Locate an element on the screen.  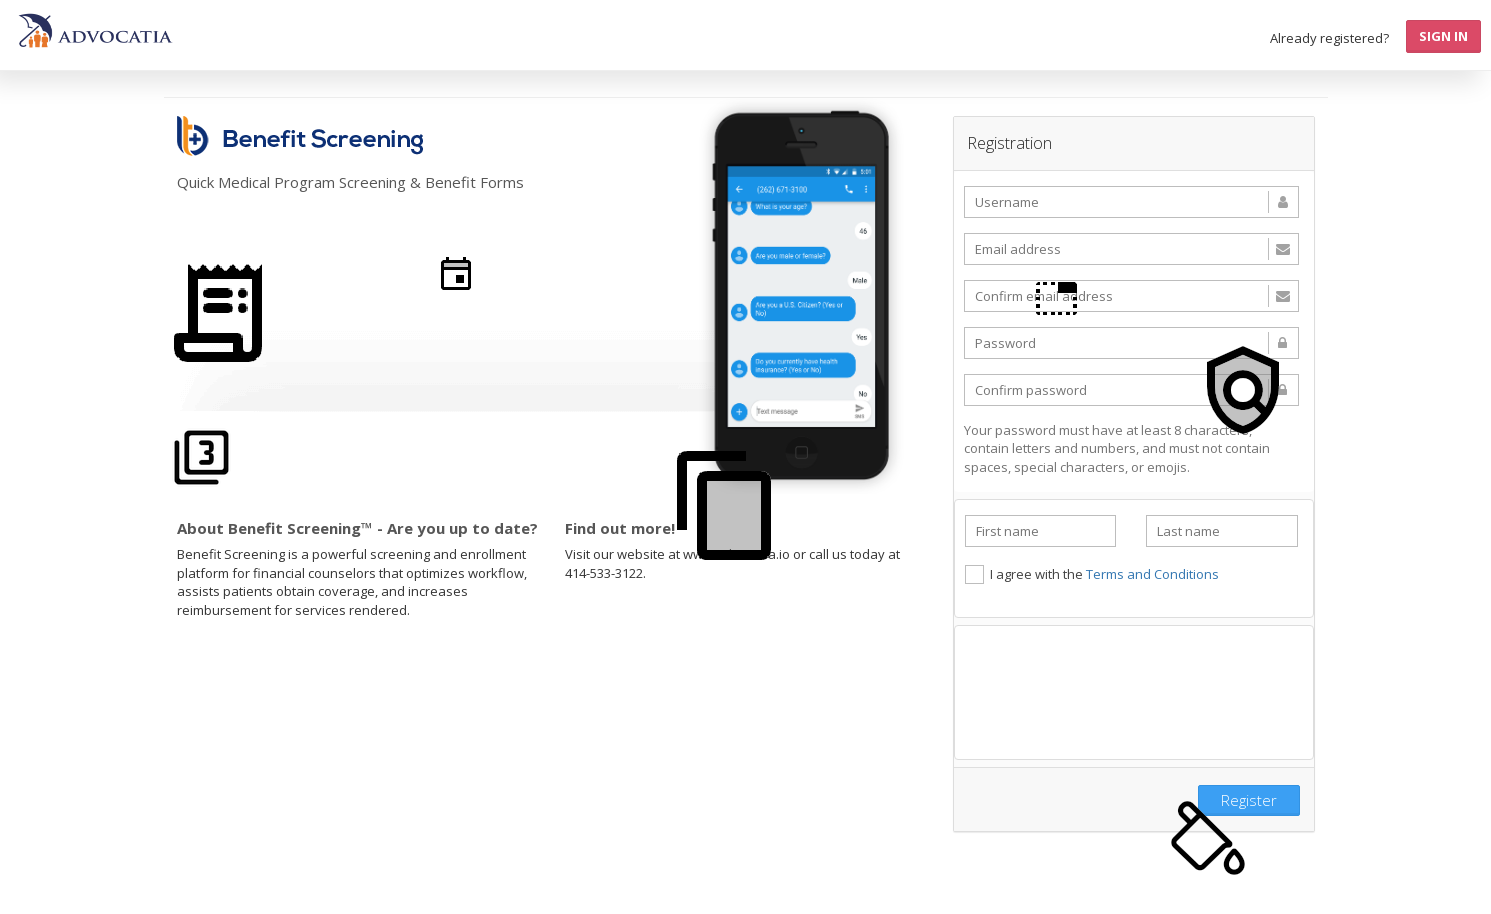
copy to clipboard is located at coordinates (726, 505).